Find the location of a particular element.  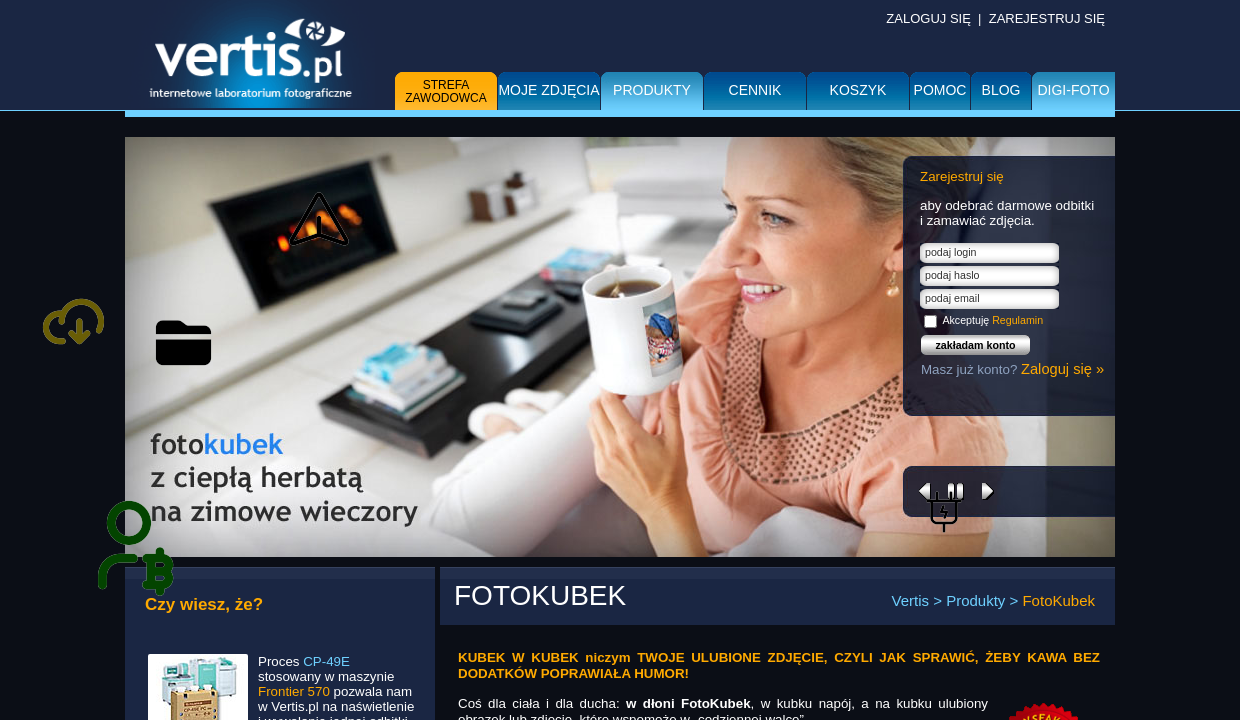

download from cloud storage is located at coordinates (73, 321).